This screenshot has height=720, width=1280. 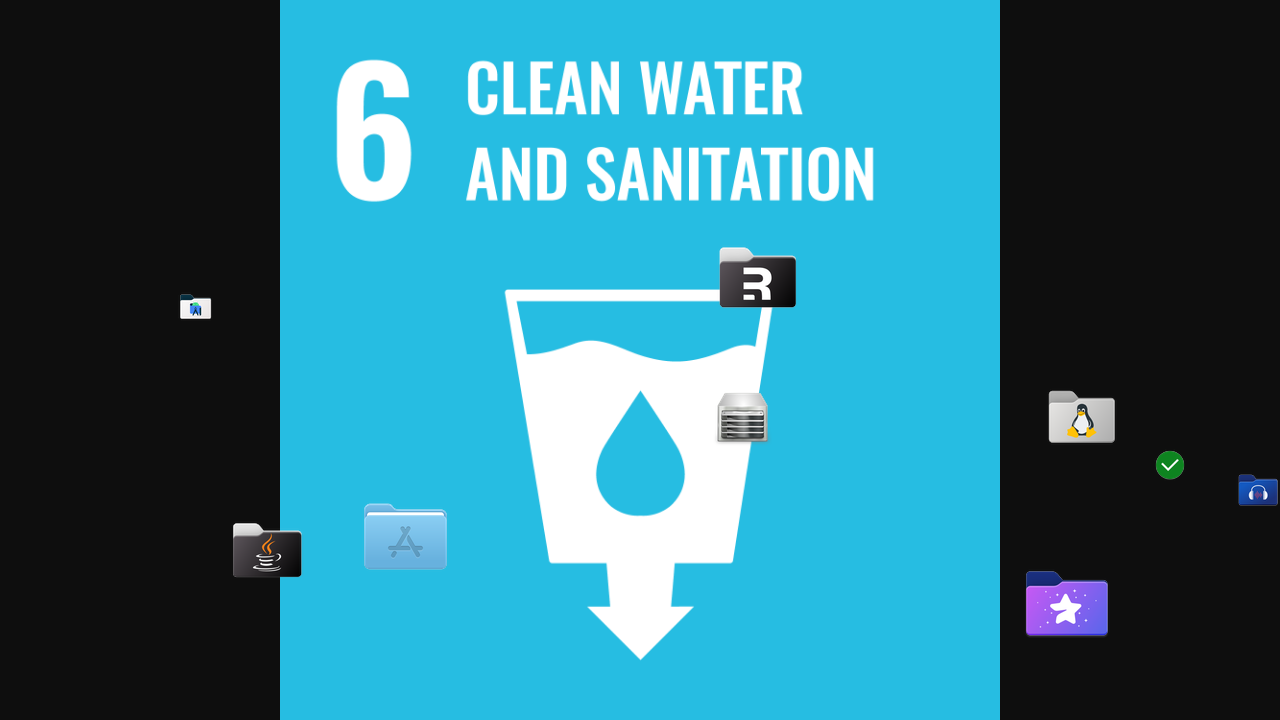 I want to click on open your templates folder, so click(x=405, y=536).